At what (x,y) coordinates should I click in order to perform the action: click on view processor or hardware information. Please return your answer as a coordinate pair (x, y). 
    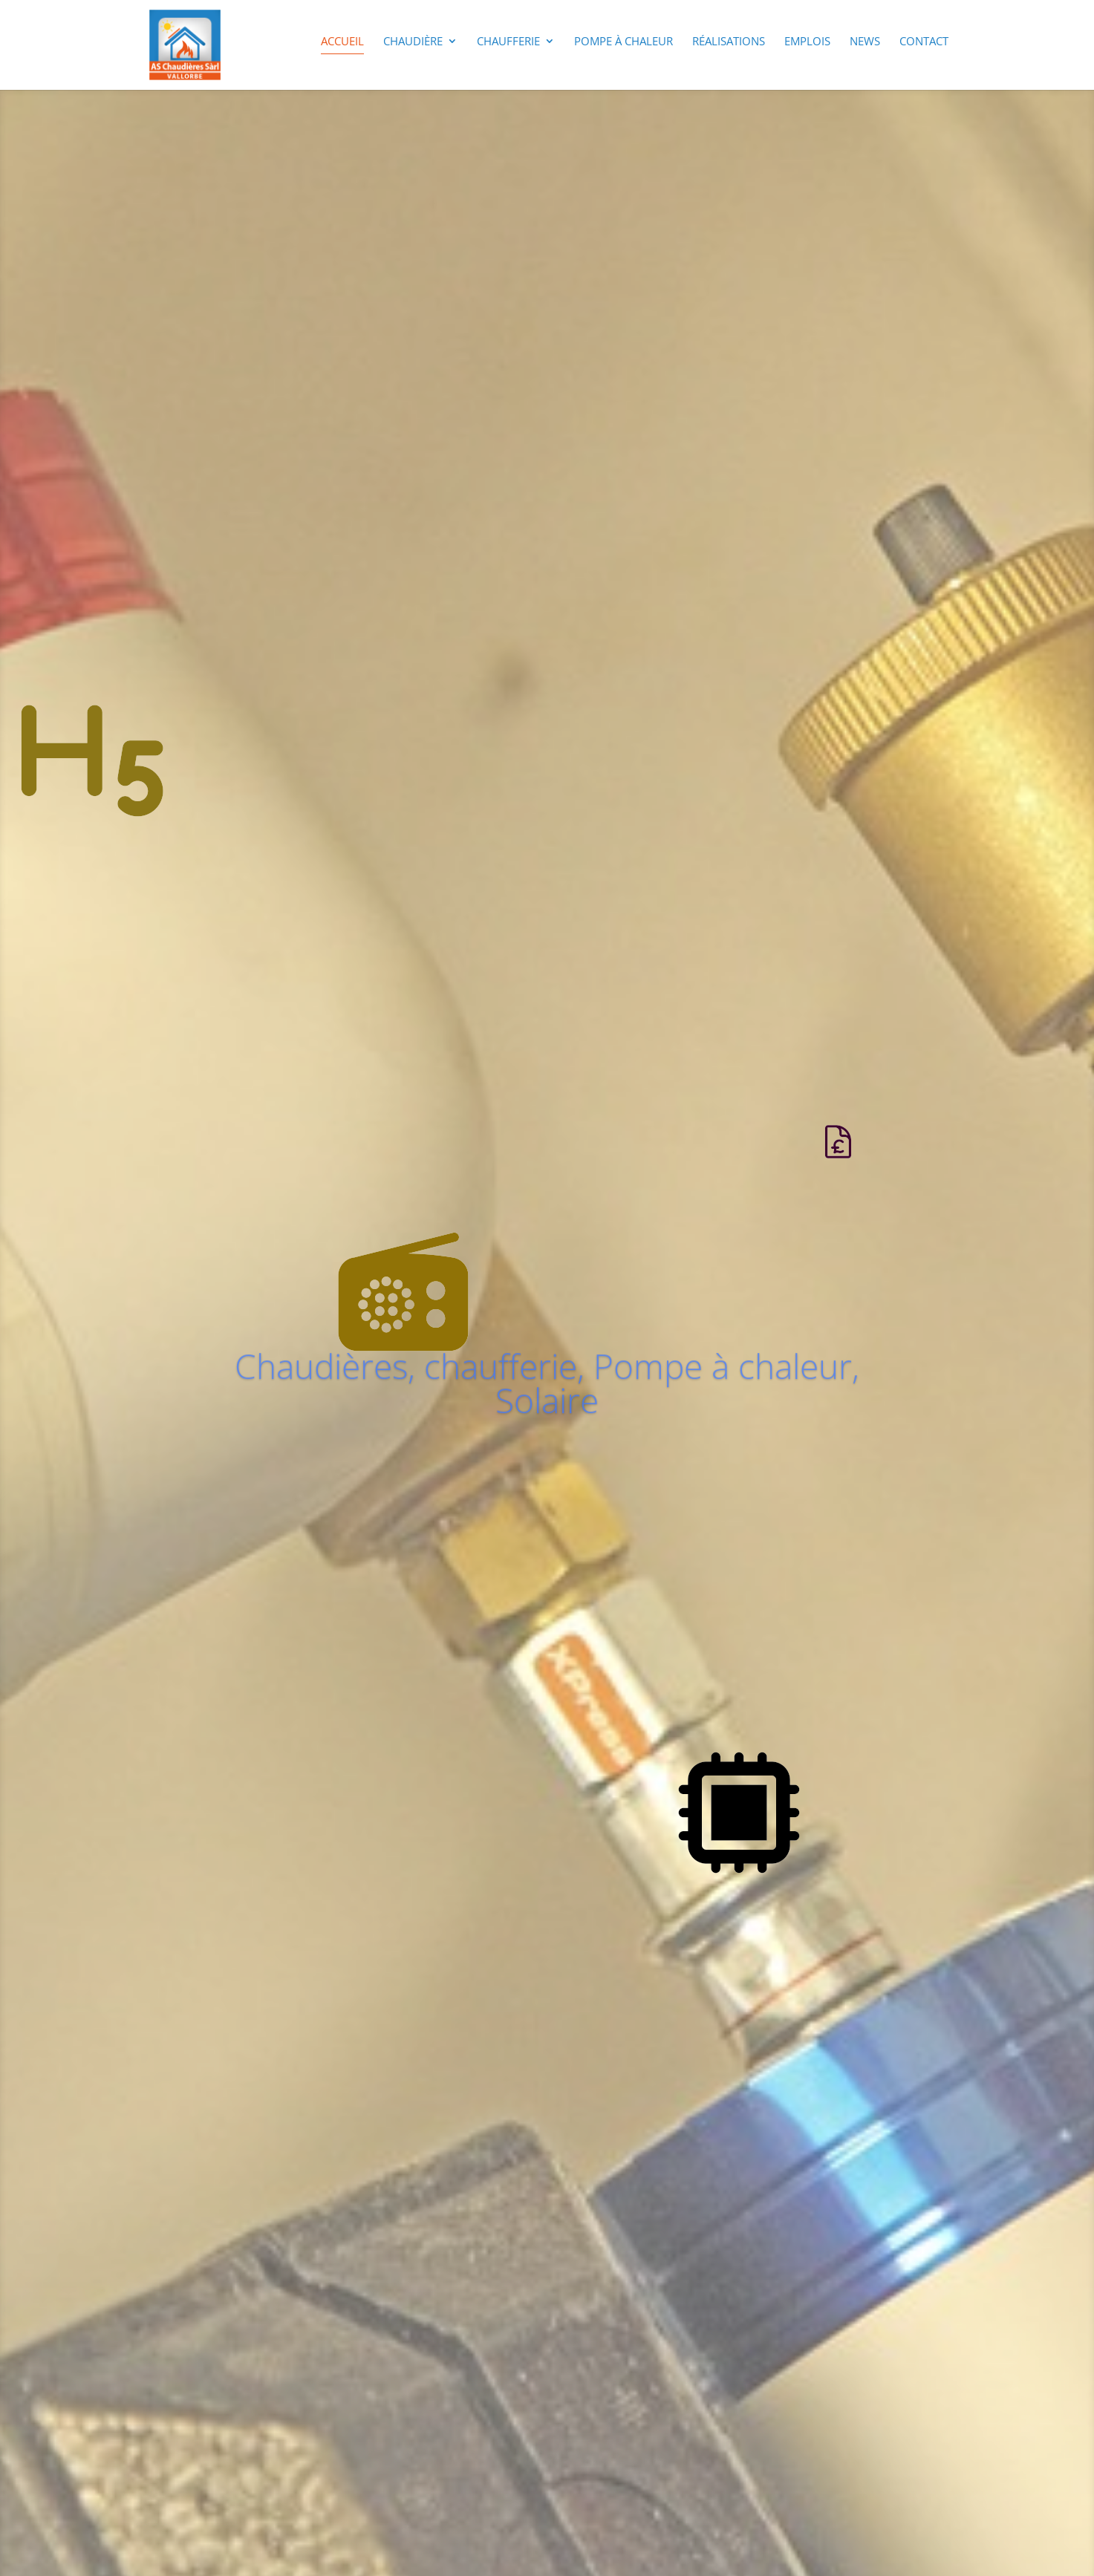
    Looking at the image, I should click on (739, 1813).